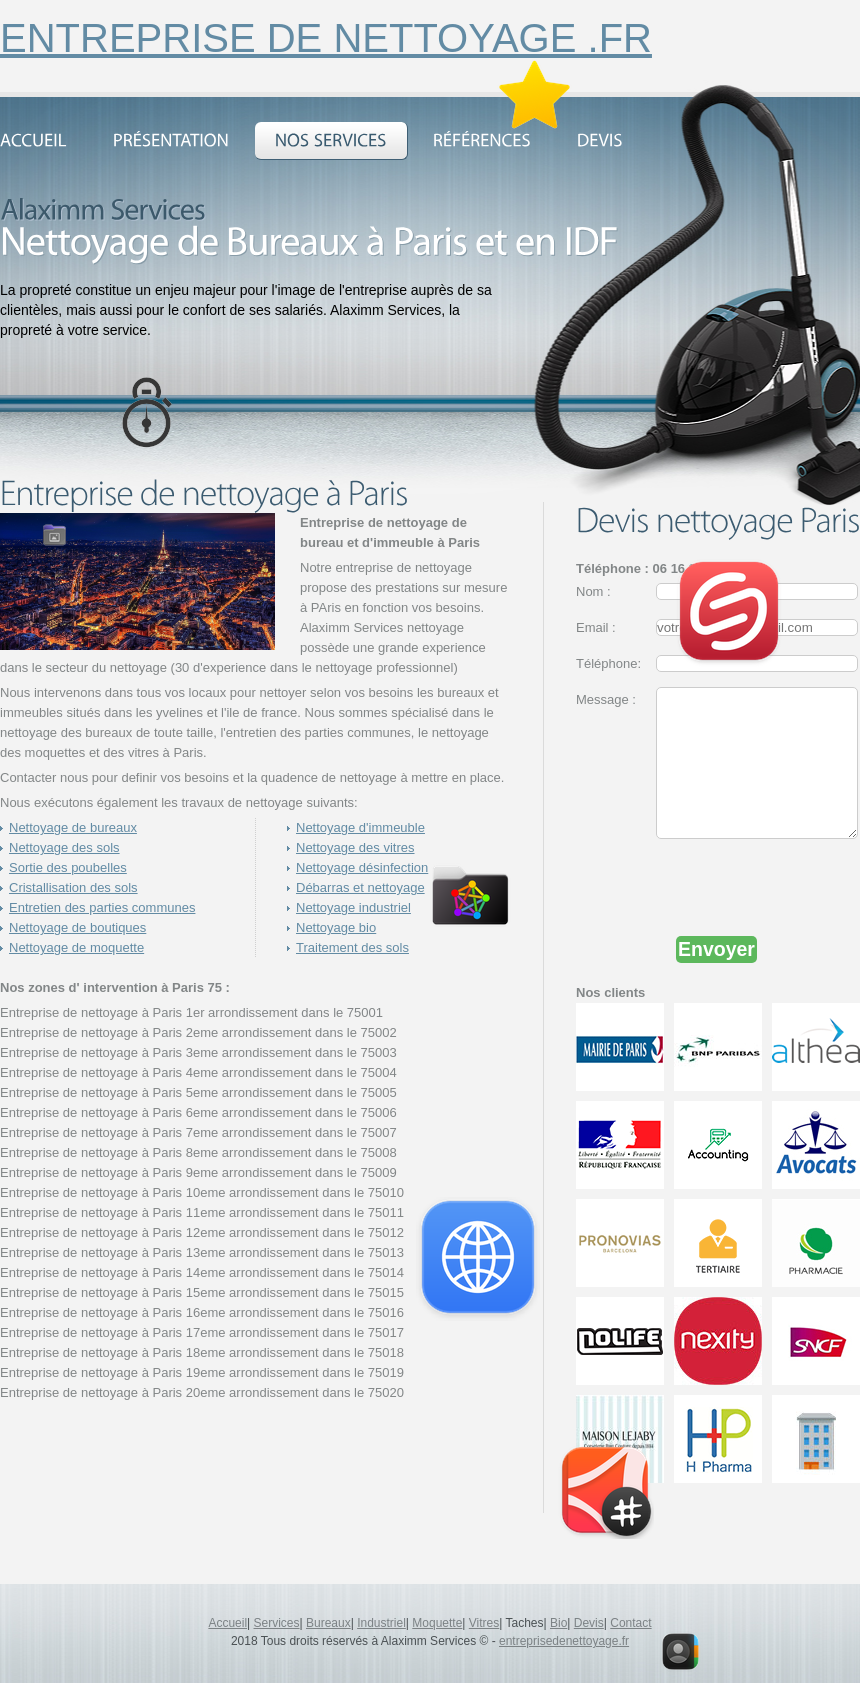 Image resolution: width=860 pixels, height=1683 pixels. What do you see at coordinates (605, 1490) in the screenshot?
I see `open zathura document viewer` at bounding box center [605, 1490].